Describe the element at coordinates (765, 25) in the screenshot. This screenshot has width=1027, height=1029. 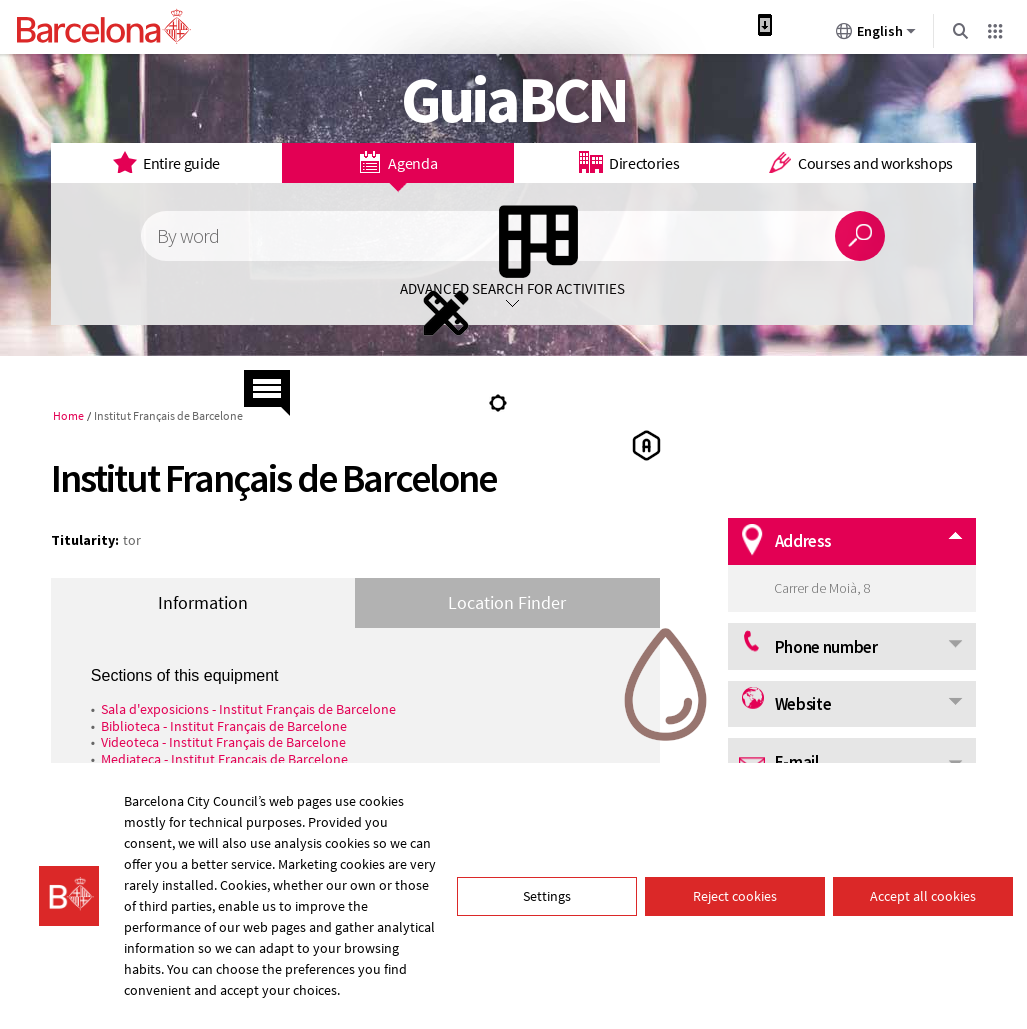
I see `system update available for download` at that location.